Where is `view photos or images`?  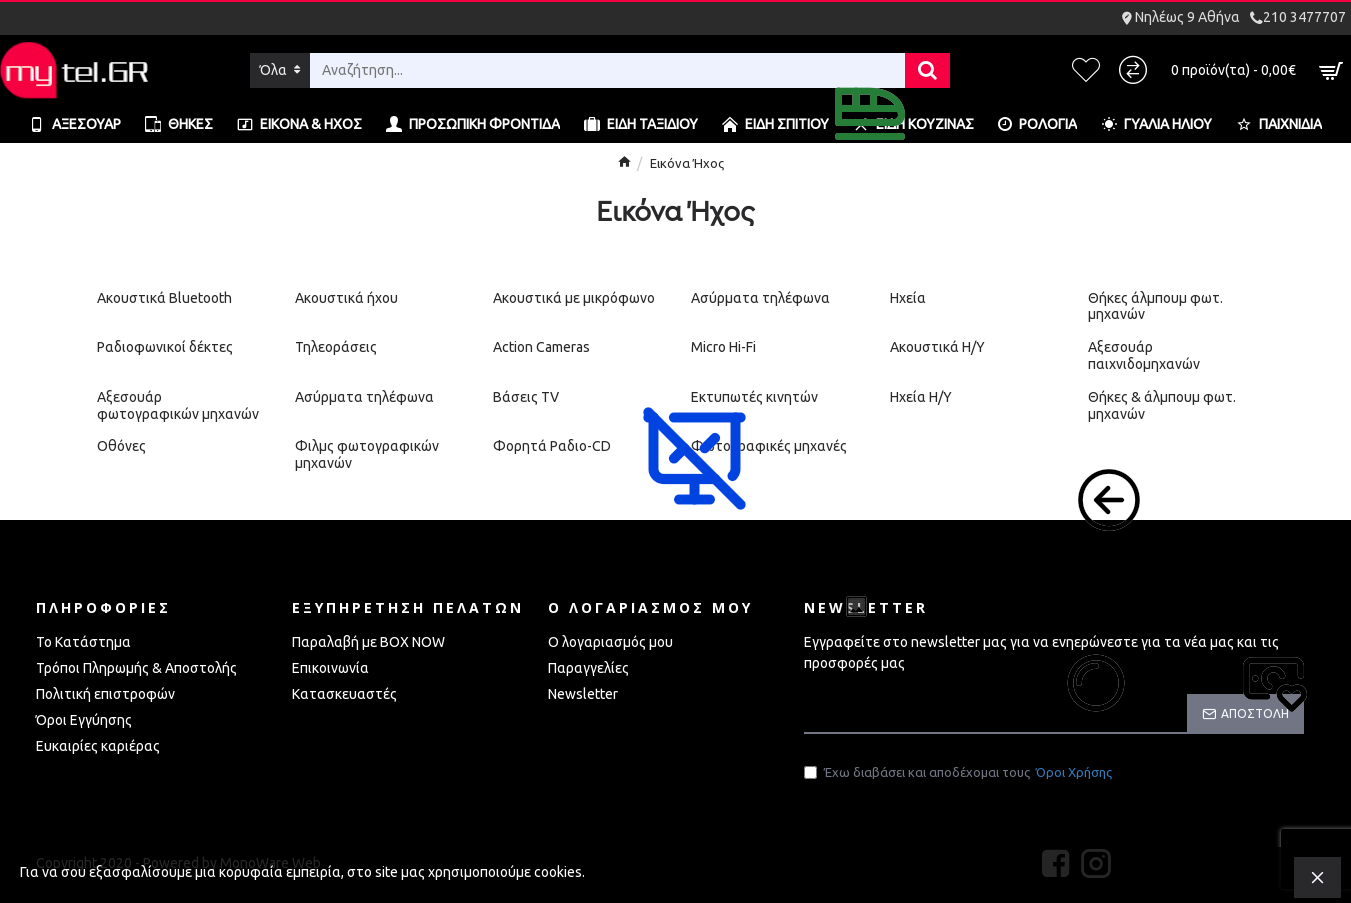
view photos or images is located at coordinates (856, 606).